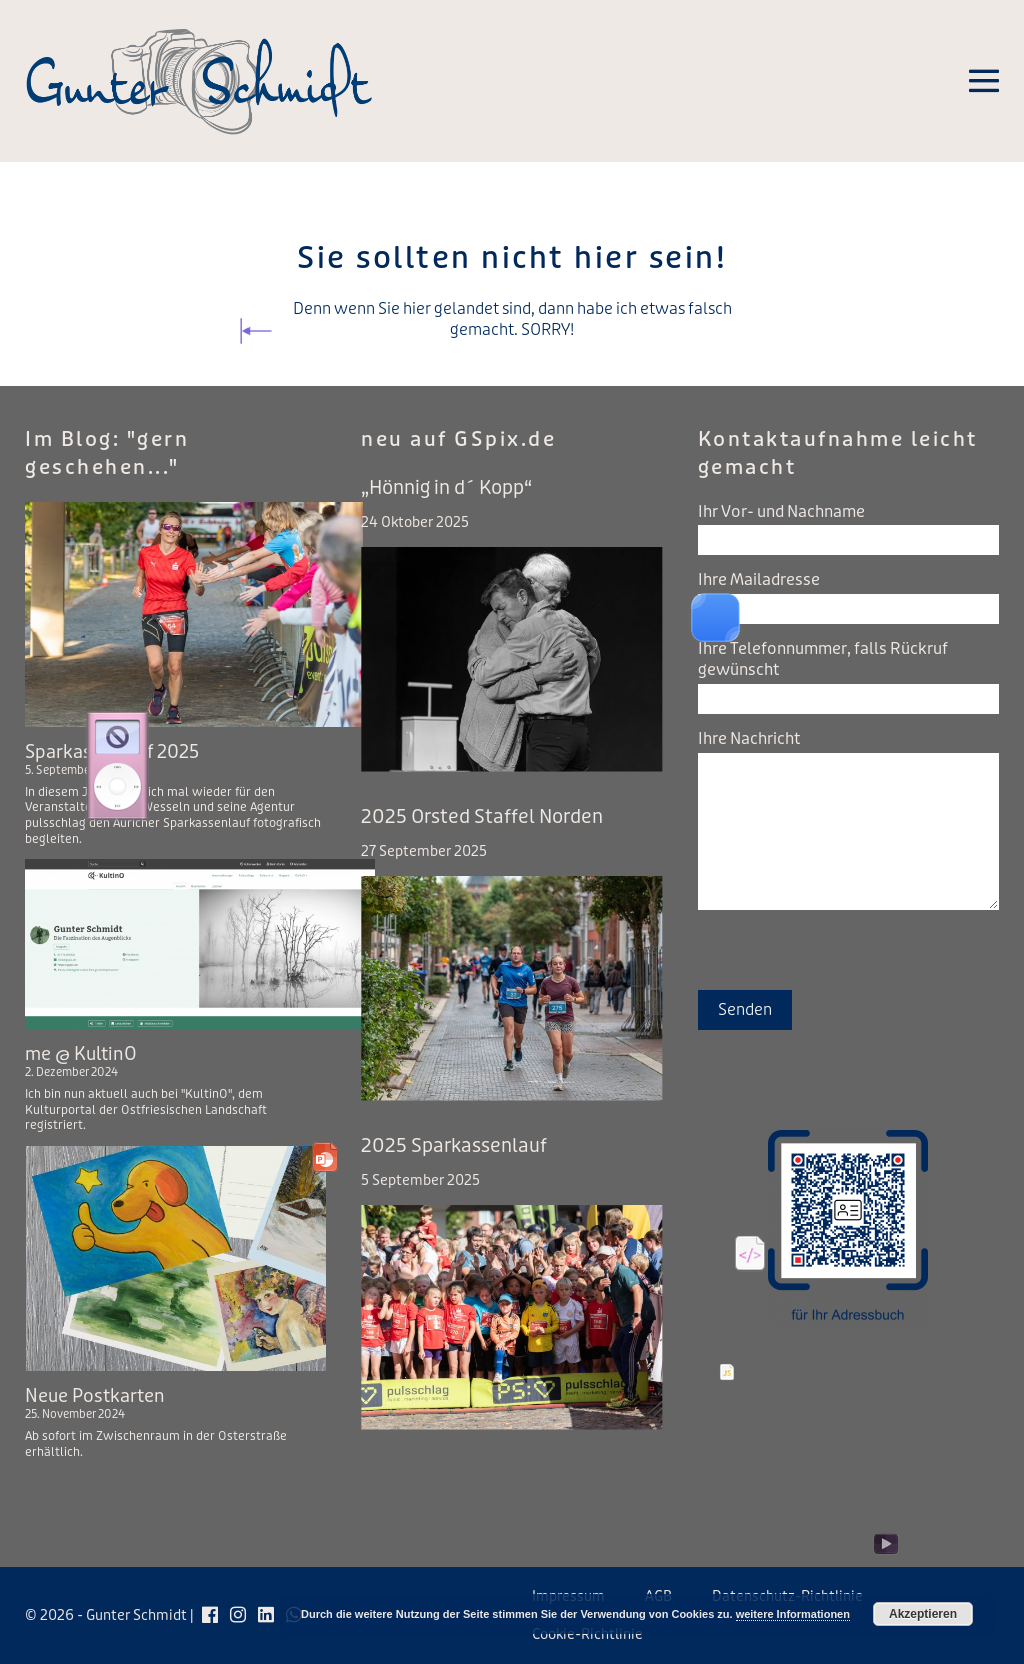  I want to click on a powerpoint presentation file, so click(325, 1157).